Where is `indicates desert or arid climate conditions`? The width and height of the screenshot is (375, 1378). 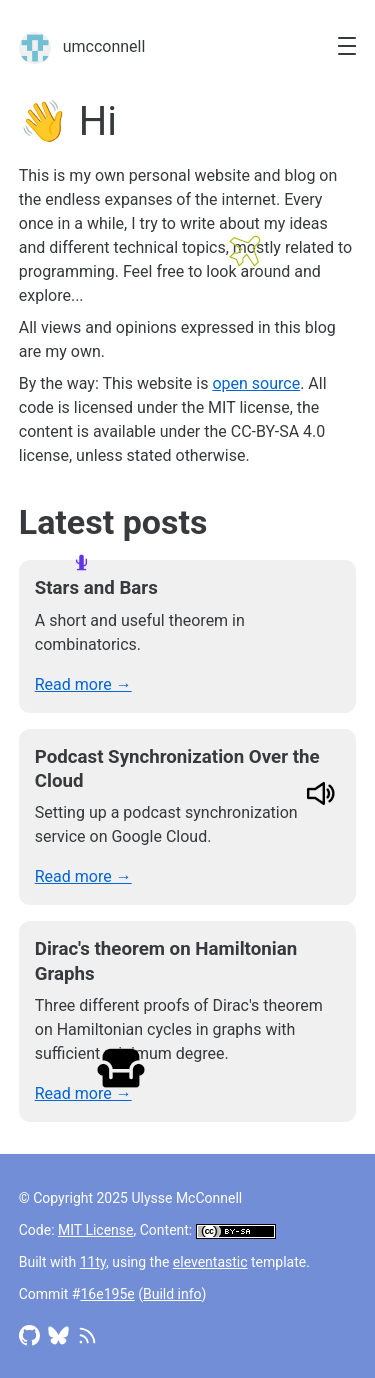
indicates desert or arid climate conditions is located at coordinates (81, 562).